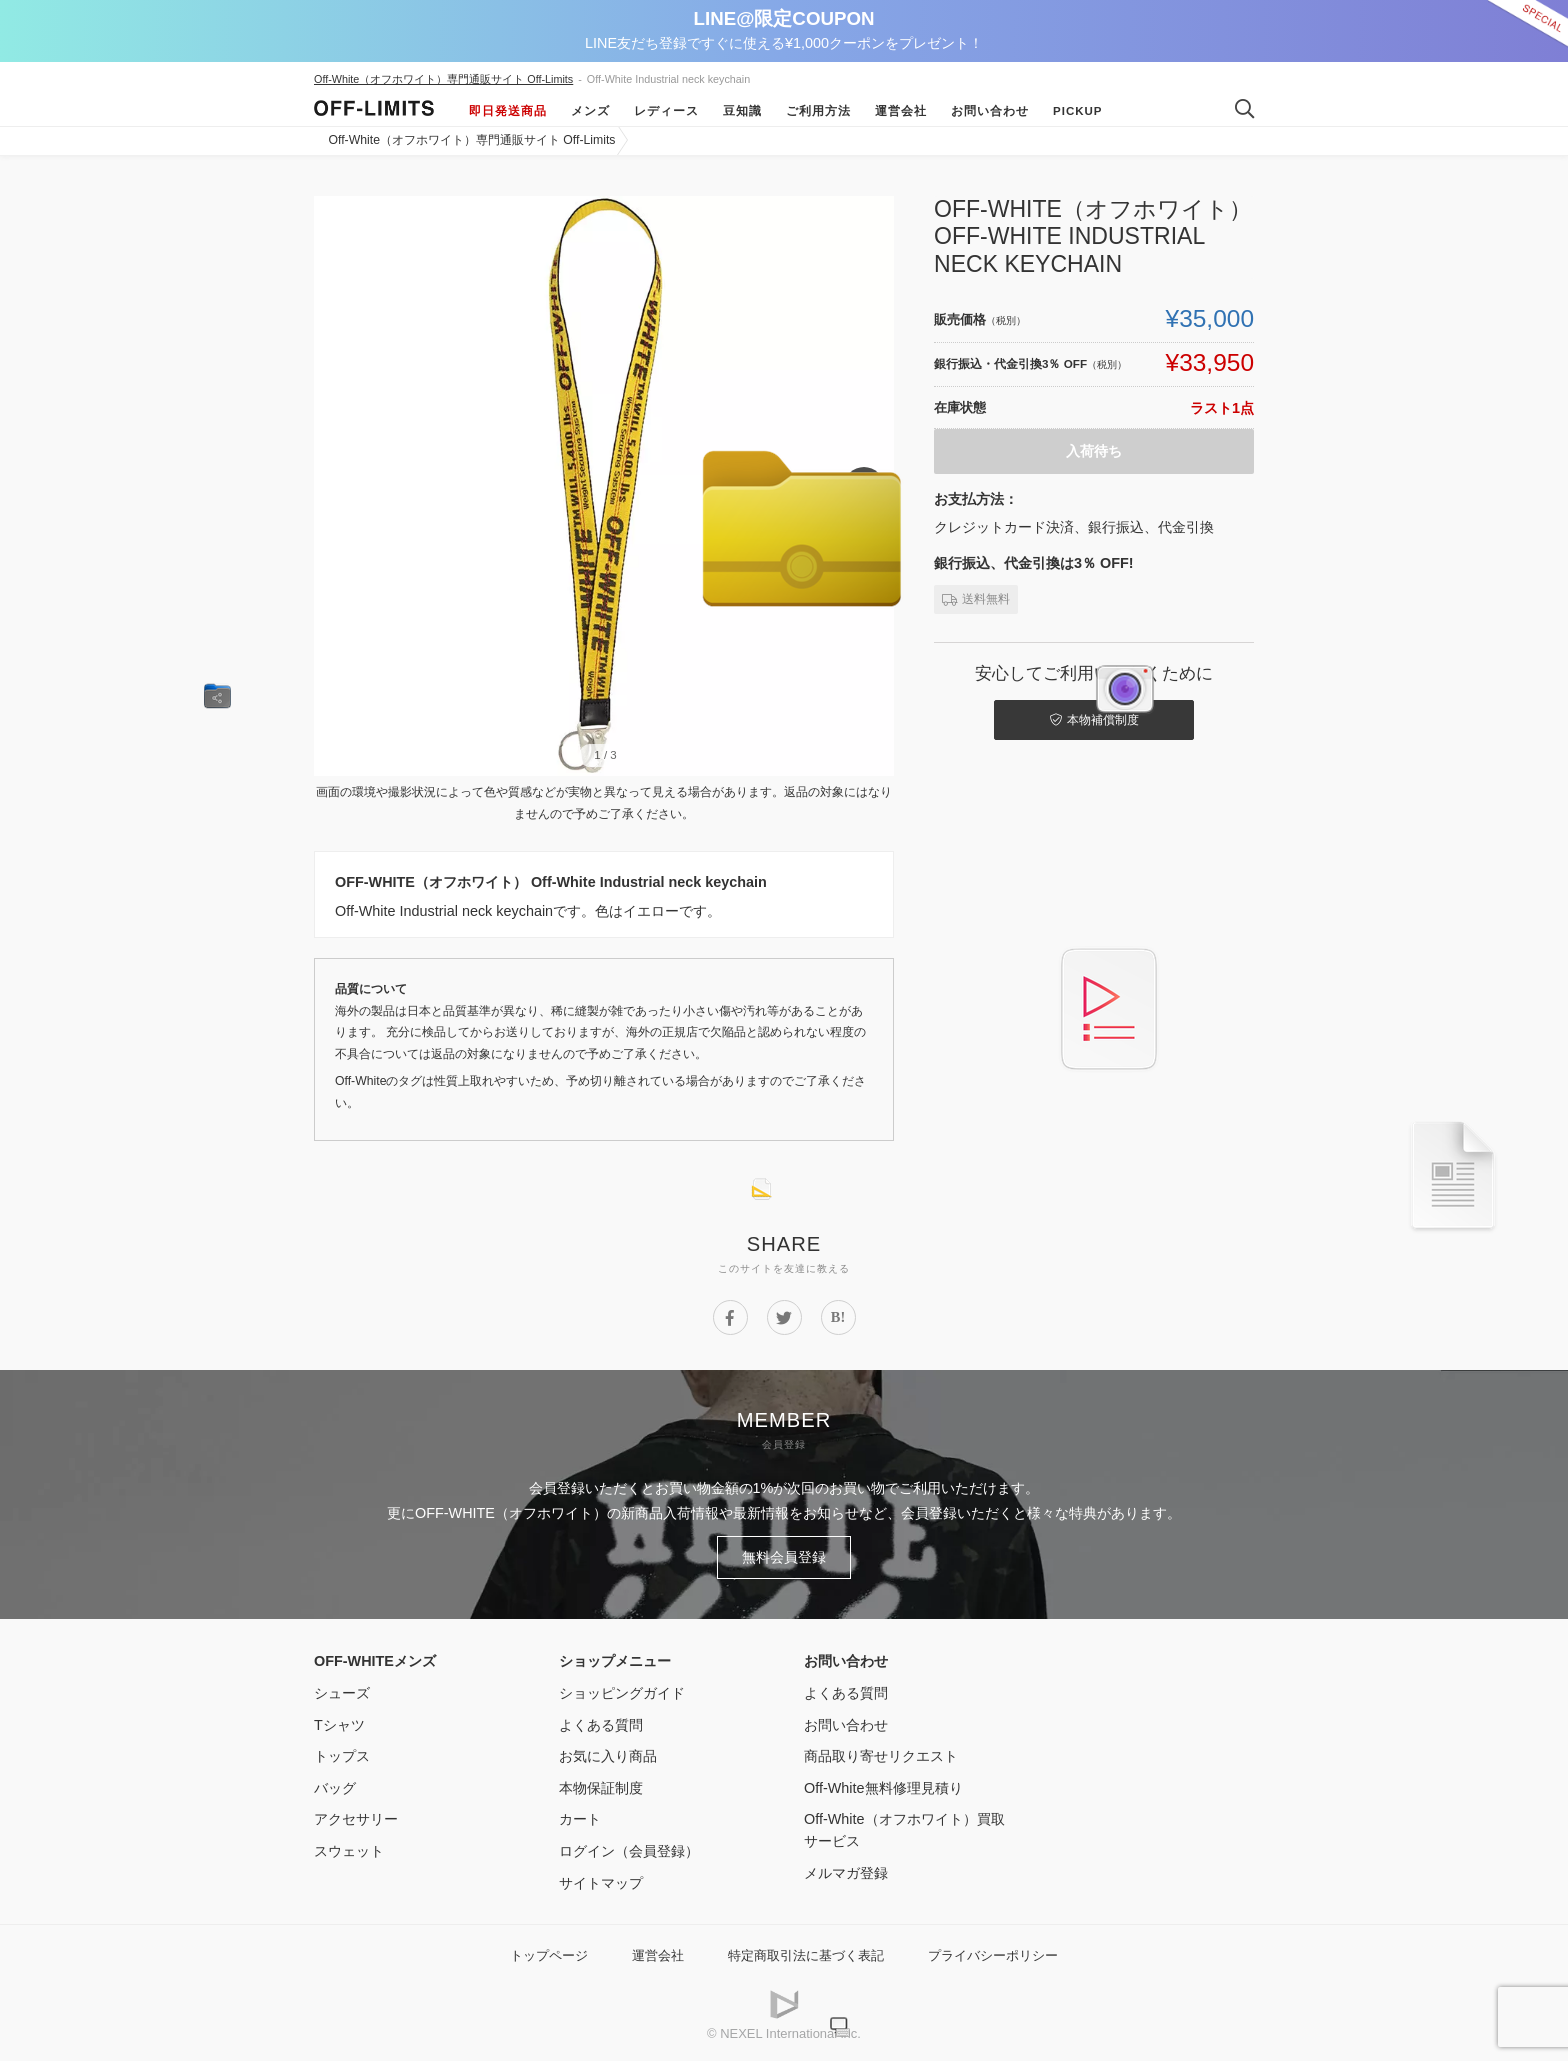 The width and height of the screenshot is (1568, 2061). What do you see at coordinates (1125, 689) in the screenshot?
I see `open the camera app` at bounding box center [1125, 689].